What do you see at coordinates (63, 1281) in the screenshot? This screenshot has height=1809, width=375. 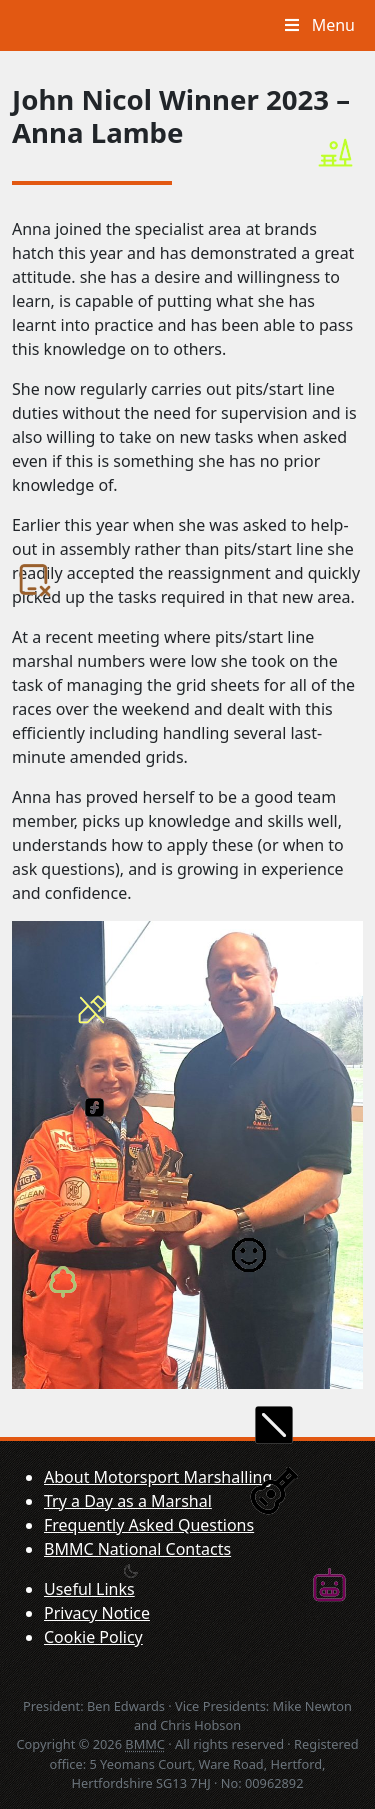 I see `view parks or nature areas on a map` at bounding box center [63, 1281].